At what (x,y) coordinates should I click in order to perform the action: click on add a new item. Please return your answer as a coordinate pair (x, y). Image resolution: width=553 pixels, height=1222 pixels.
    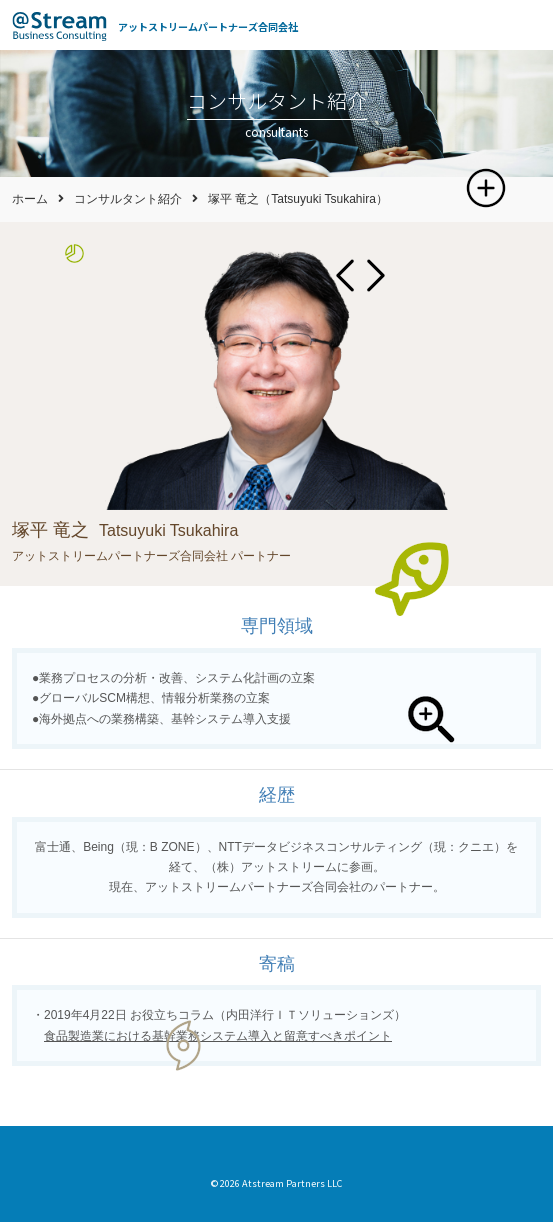
    Looking at the image, I should click on (486, 188).